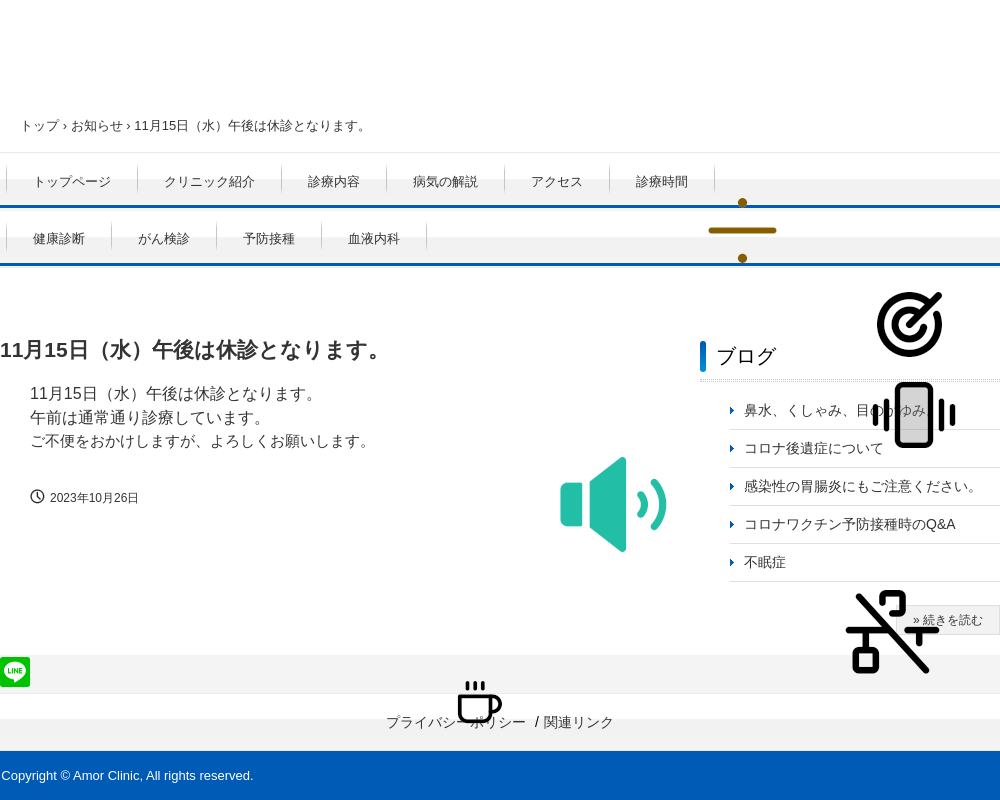  What do you see at coordinates (909, 324) in the screenshot?
I see `set a goal or target` at bounding box center [909, 324].